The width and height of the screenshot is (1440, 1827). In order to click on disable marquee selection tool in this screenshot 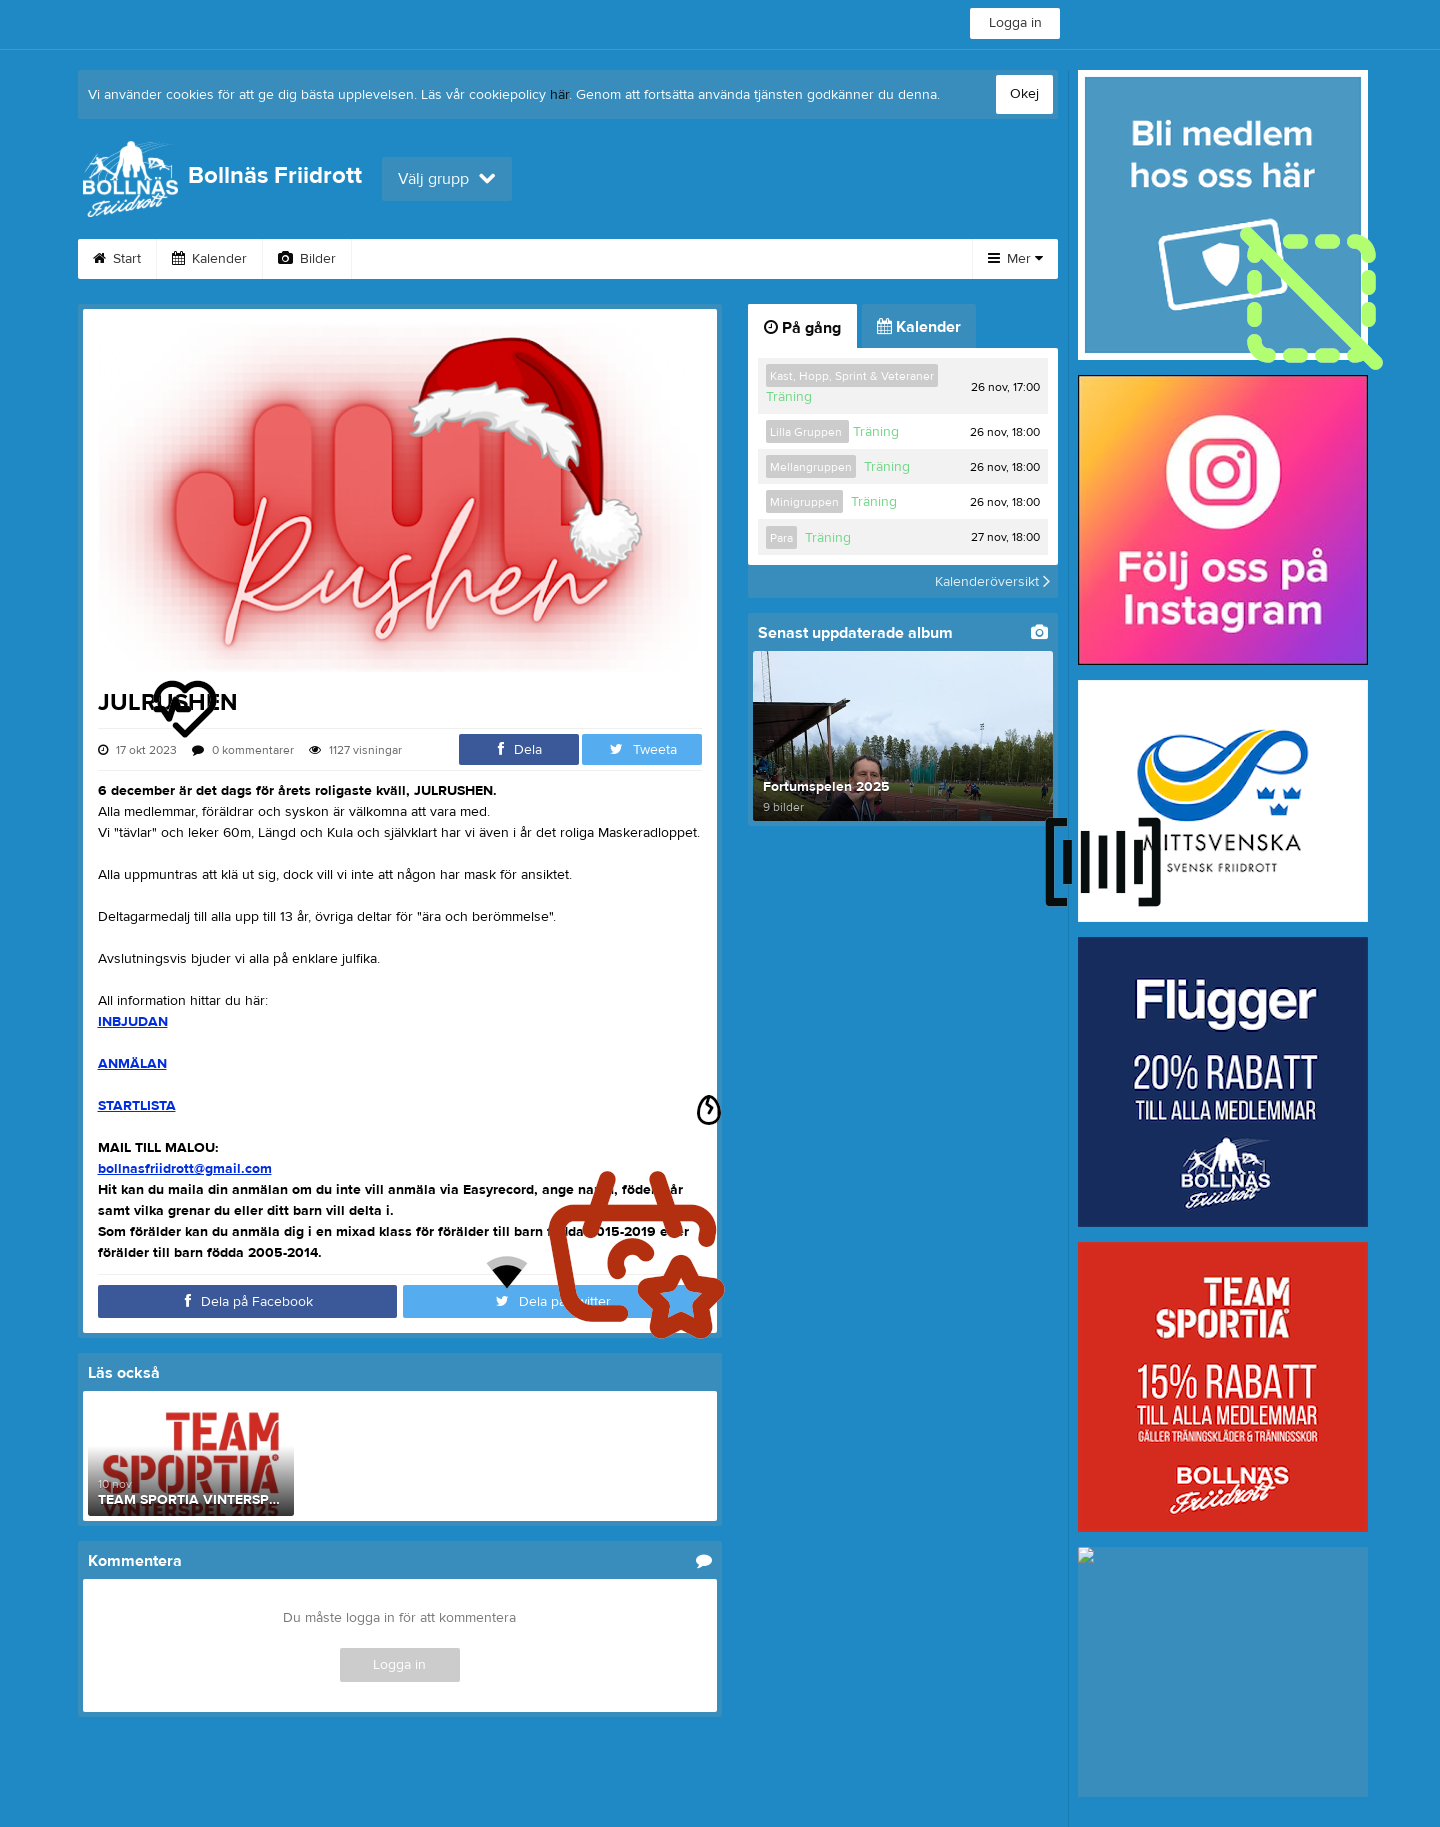, I will do `click(1311, 298)`.